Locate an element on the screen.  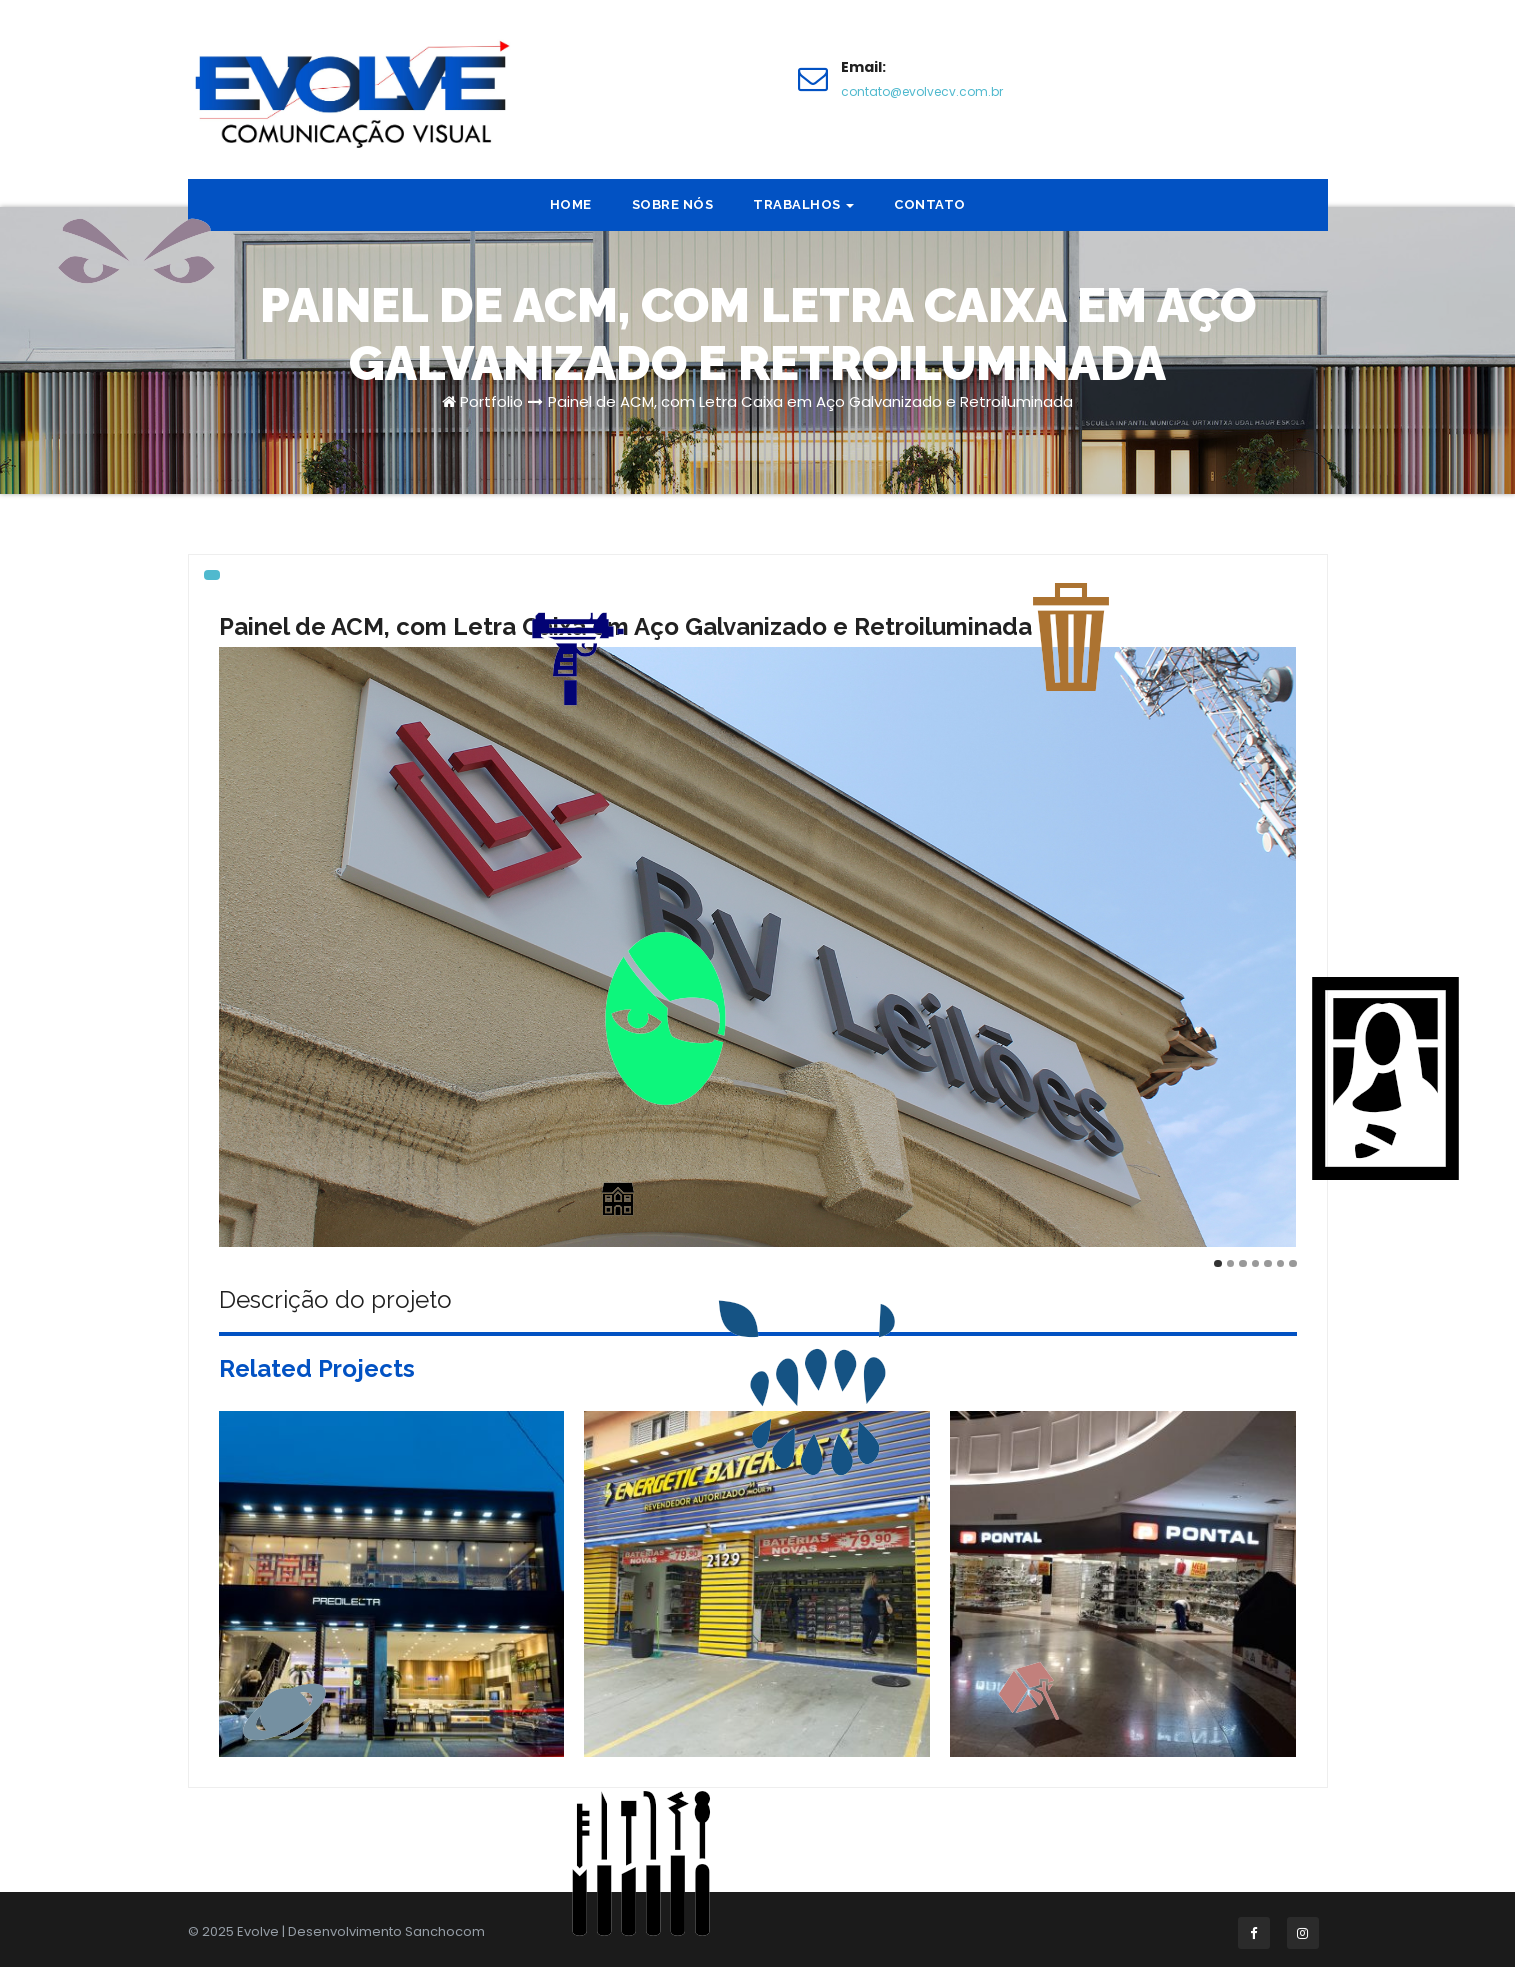
set or place a trap in-game is located at coordinates (1029, 1691).